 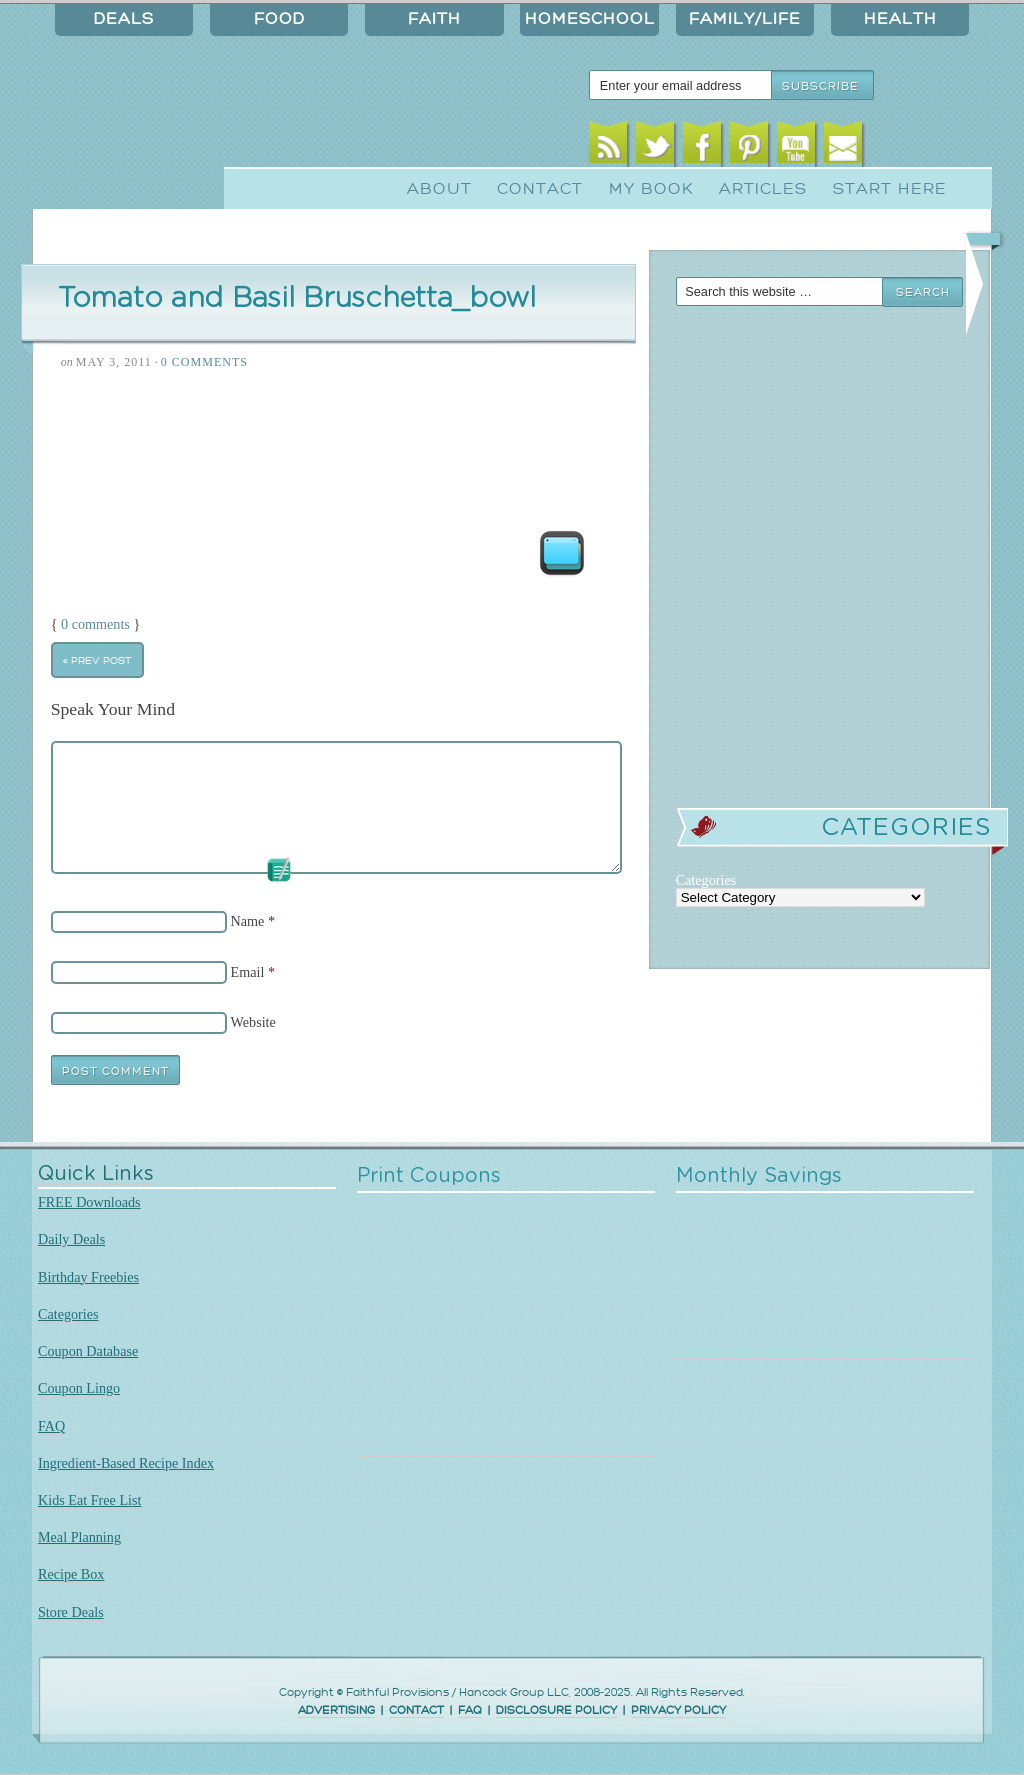 I want to click on open window management settings, so click(x=562, y=553).